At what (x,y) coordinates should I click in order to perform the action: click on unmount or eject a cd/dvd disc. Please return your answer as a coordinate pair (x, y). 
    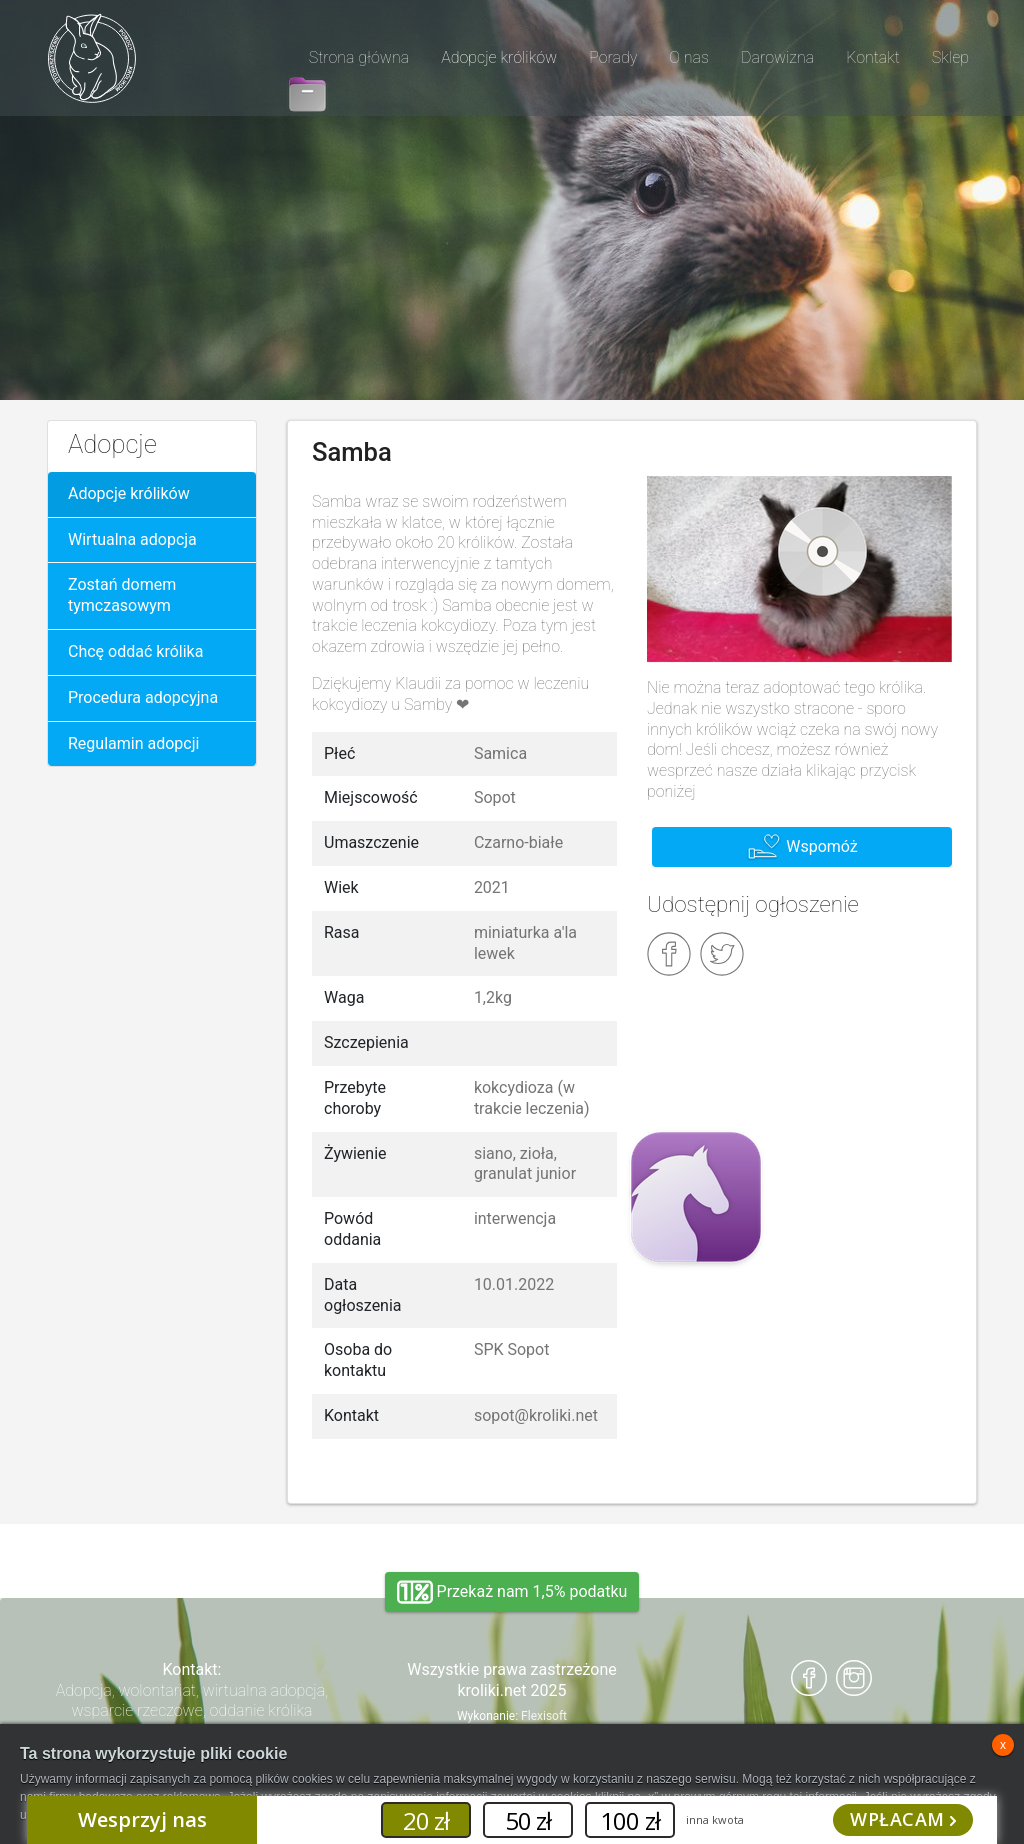
    Looking at the image, I should click on (822, 551).